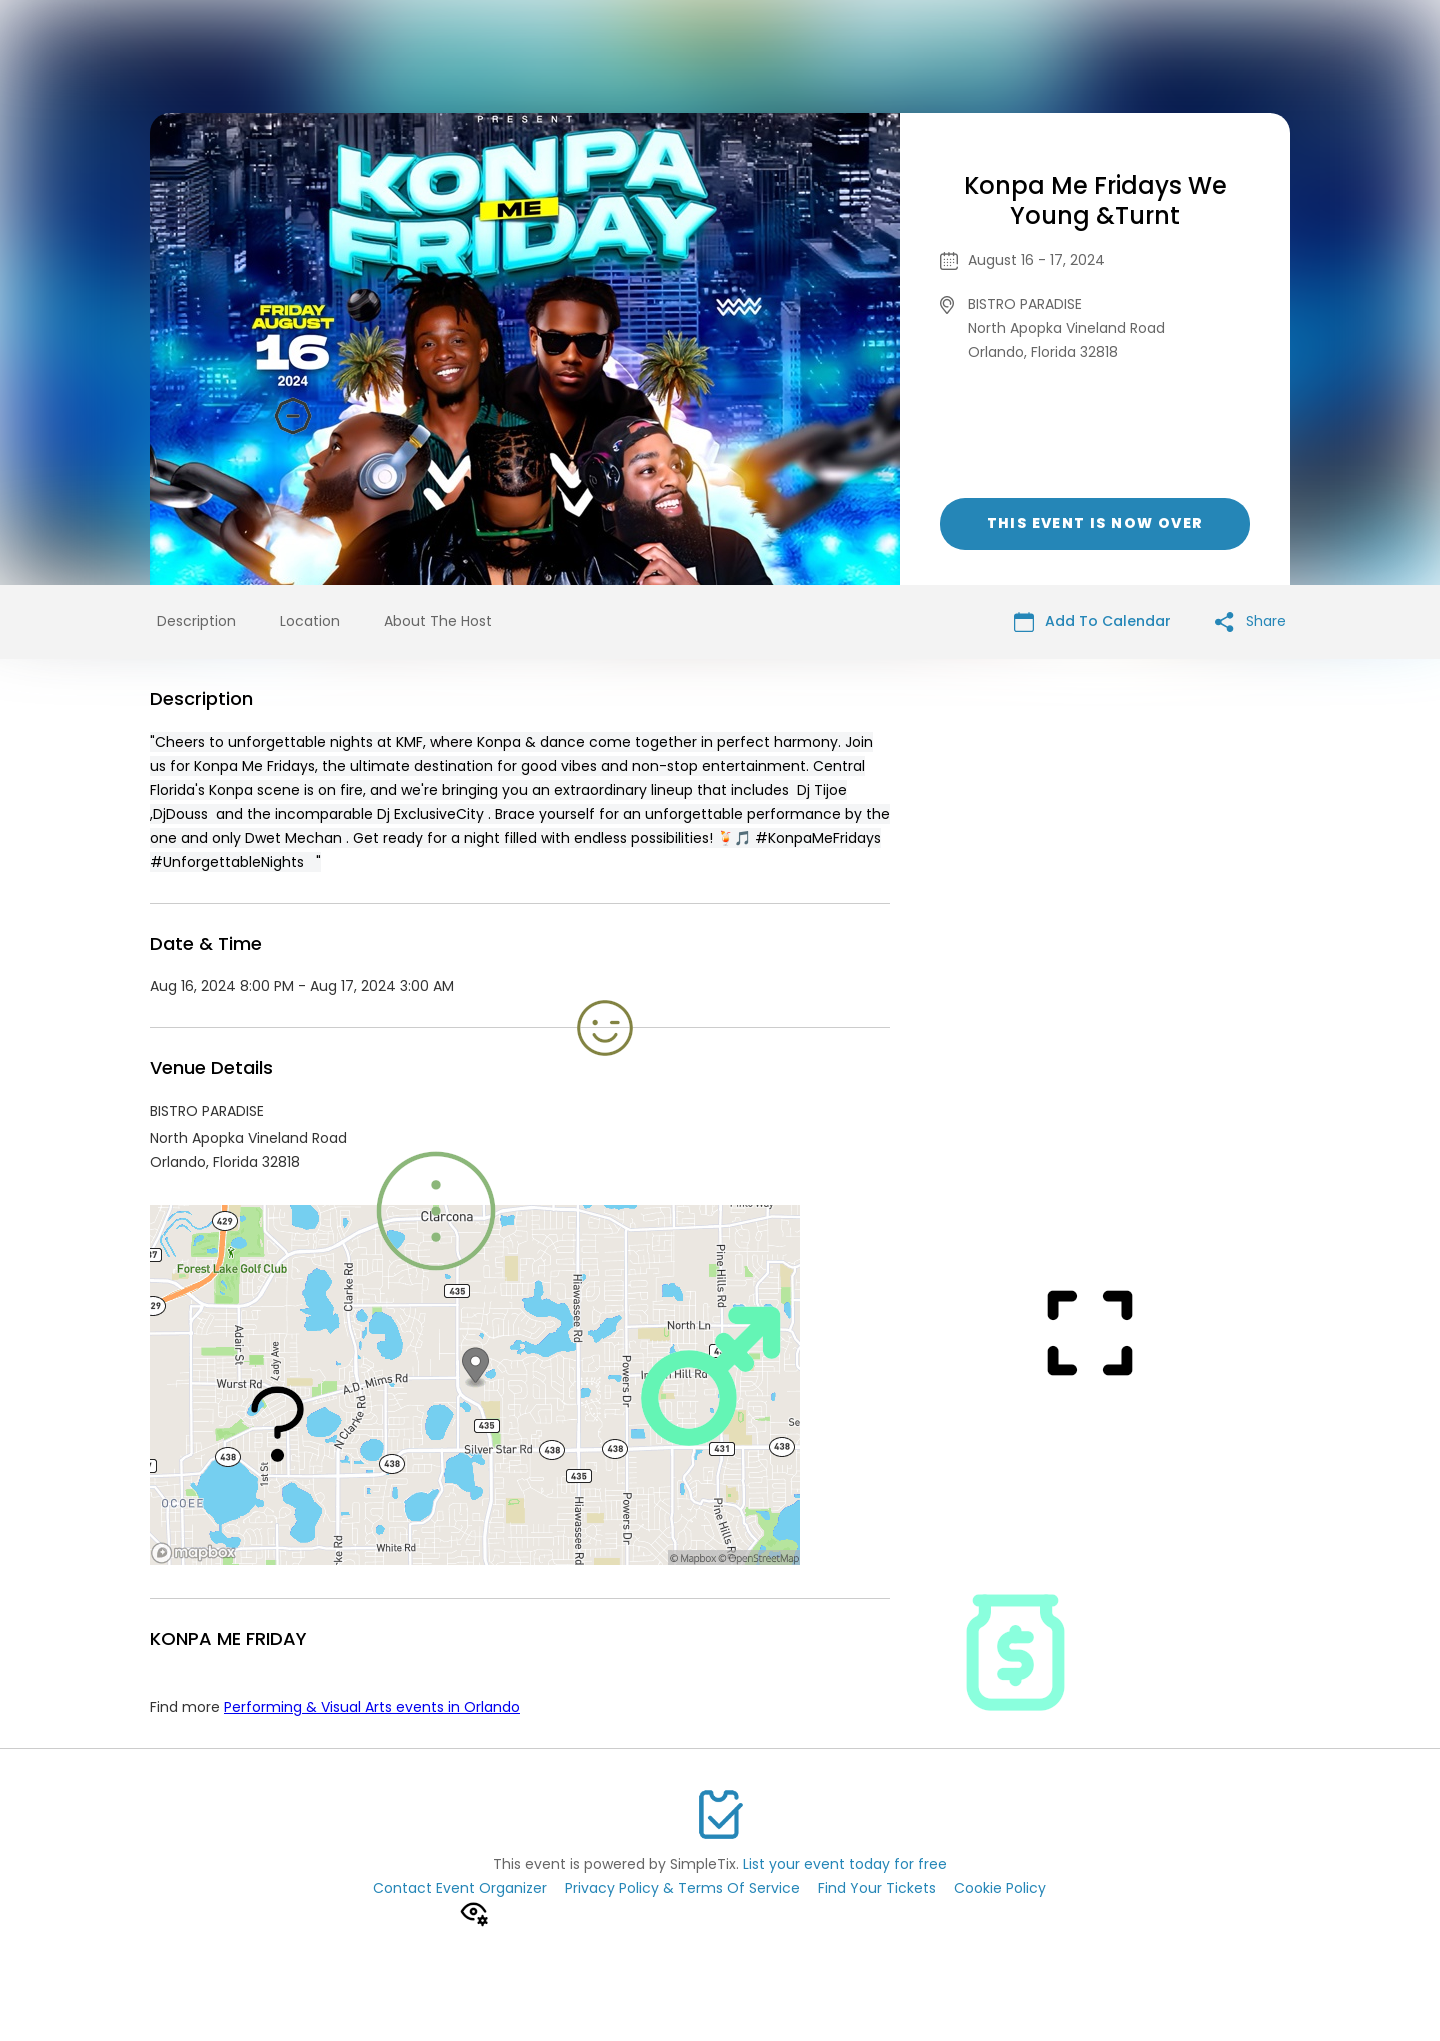 The image size is (1440, 2041). Describe the element at coordinates (293, 416) in the screenshot. I see `remove or delete an item` at that location.